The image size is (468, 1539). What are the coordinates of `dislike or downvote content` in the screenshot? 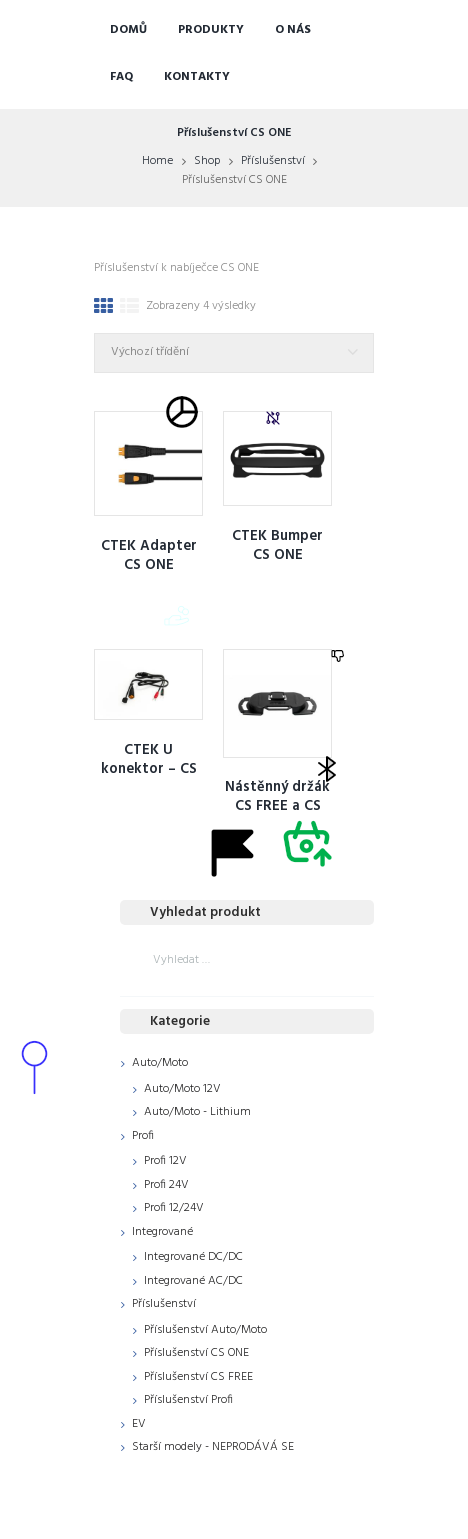 It's located at (338, 656).